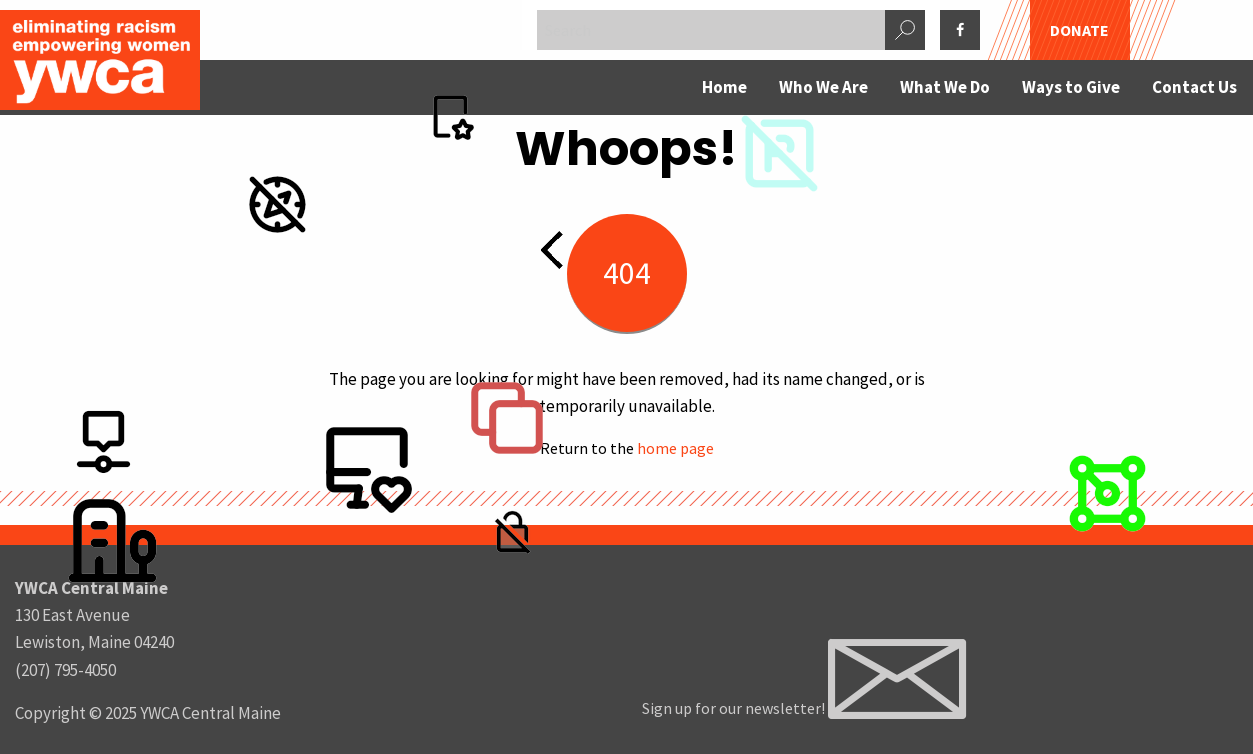 The image size is (1253, 754). Describe the element at coordinates (277, 204) in the screenshot. I see `compass or navigation feature disabled` at that location.